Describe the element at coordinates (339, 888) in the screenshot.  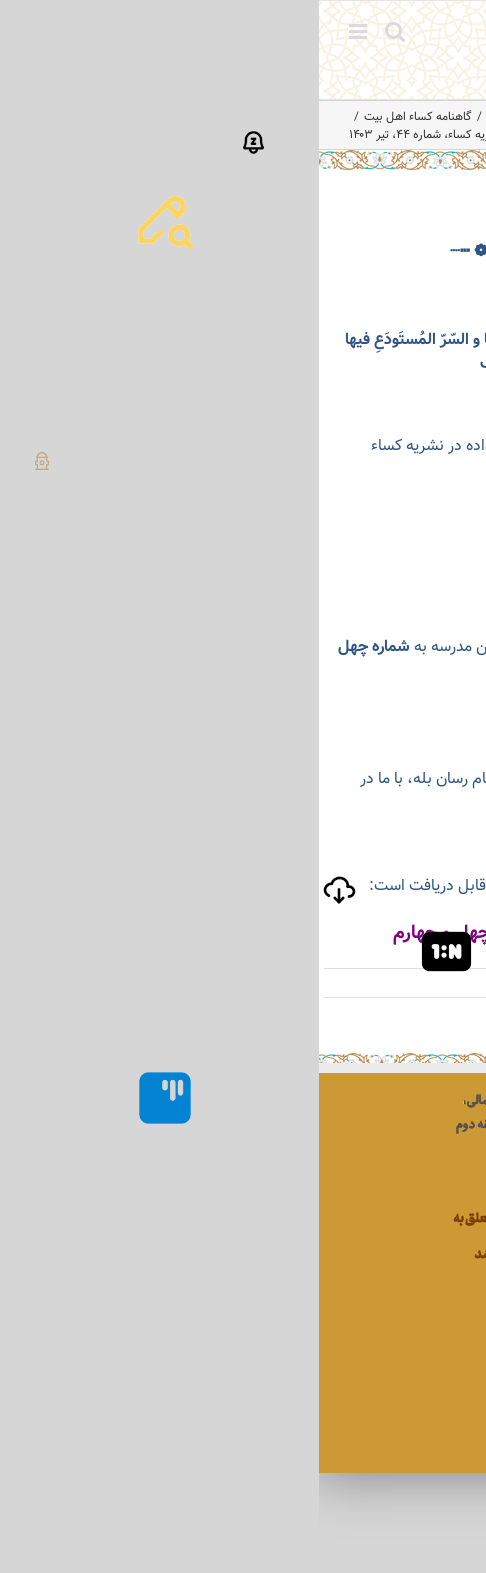
I see `download file from cloud storage` at that location.